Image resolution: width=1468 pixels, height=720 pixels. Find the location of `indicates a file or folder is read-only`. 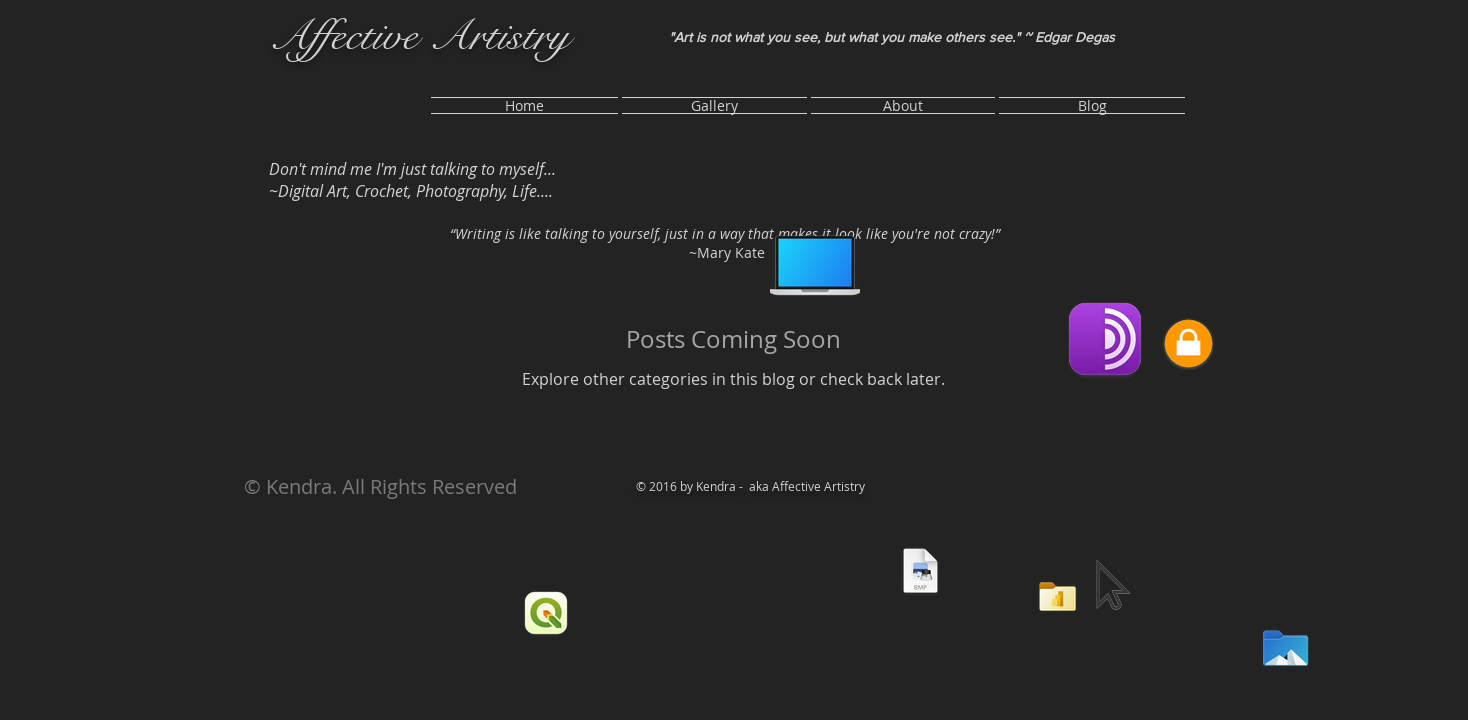

indicates a file or folder is read-only is located at coordinates (1188, 343).